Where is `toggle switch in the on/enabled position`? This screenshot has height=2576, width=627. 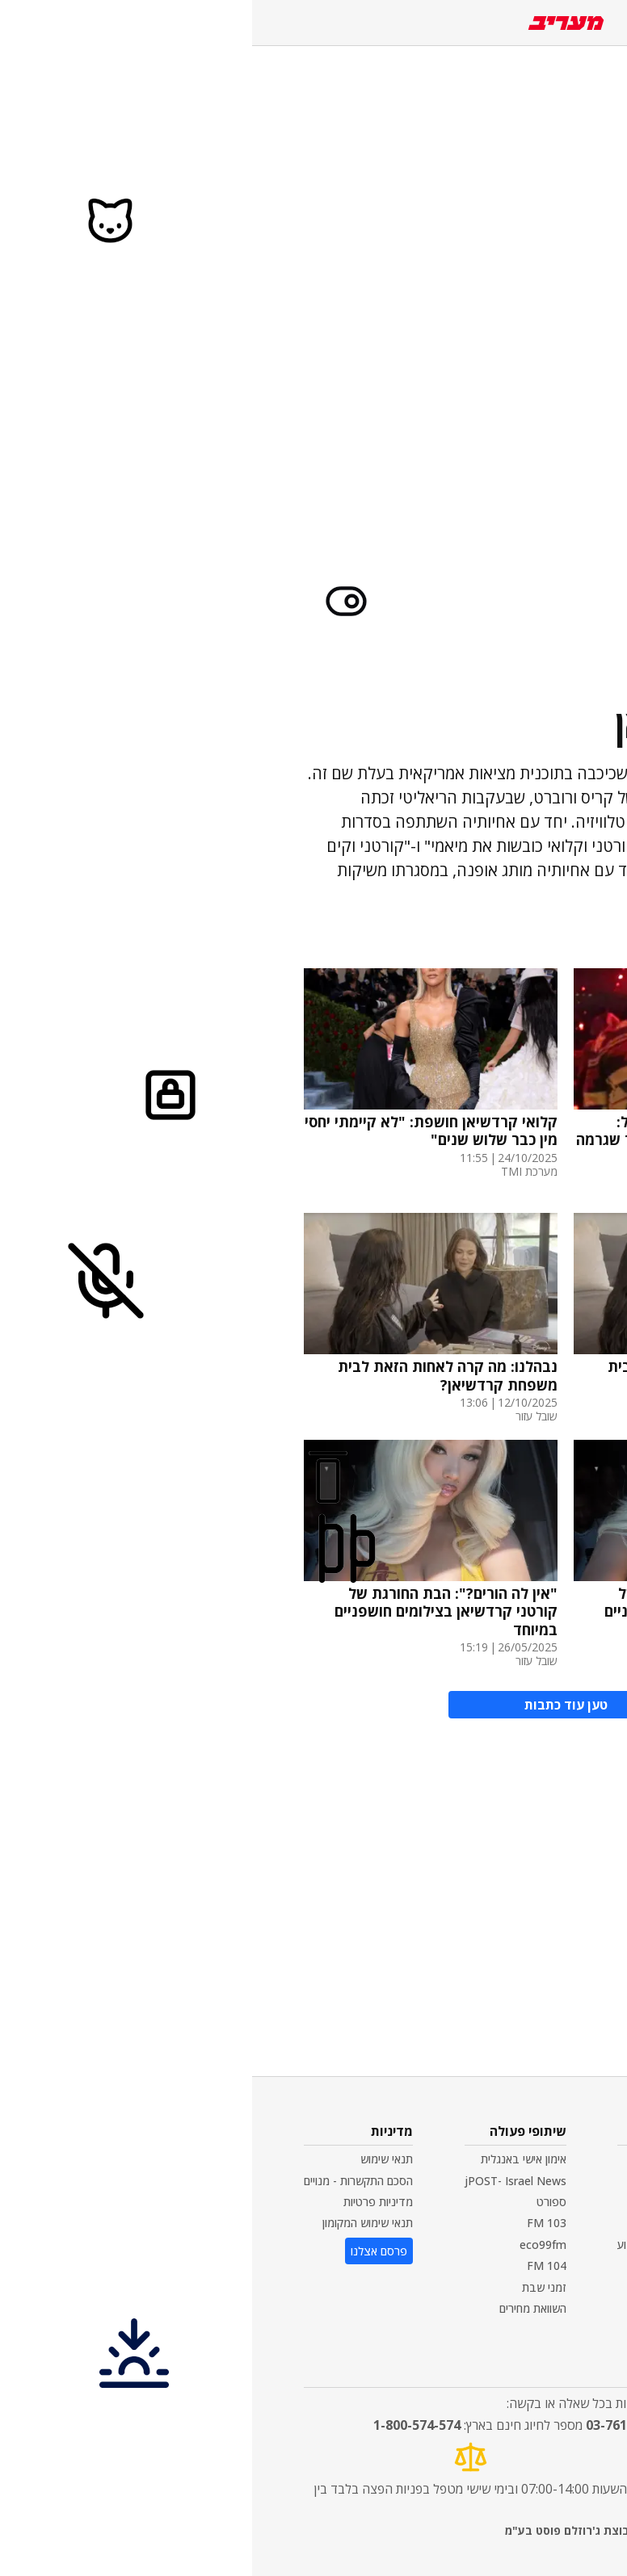
toggle switch in the on/enabled position is located at coordinates (346, 601).